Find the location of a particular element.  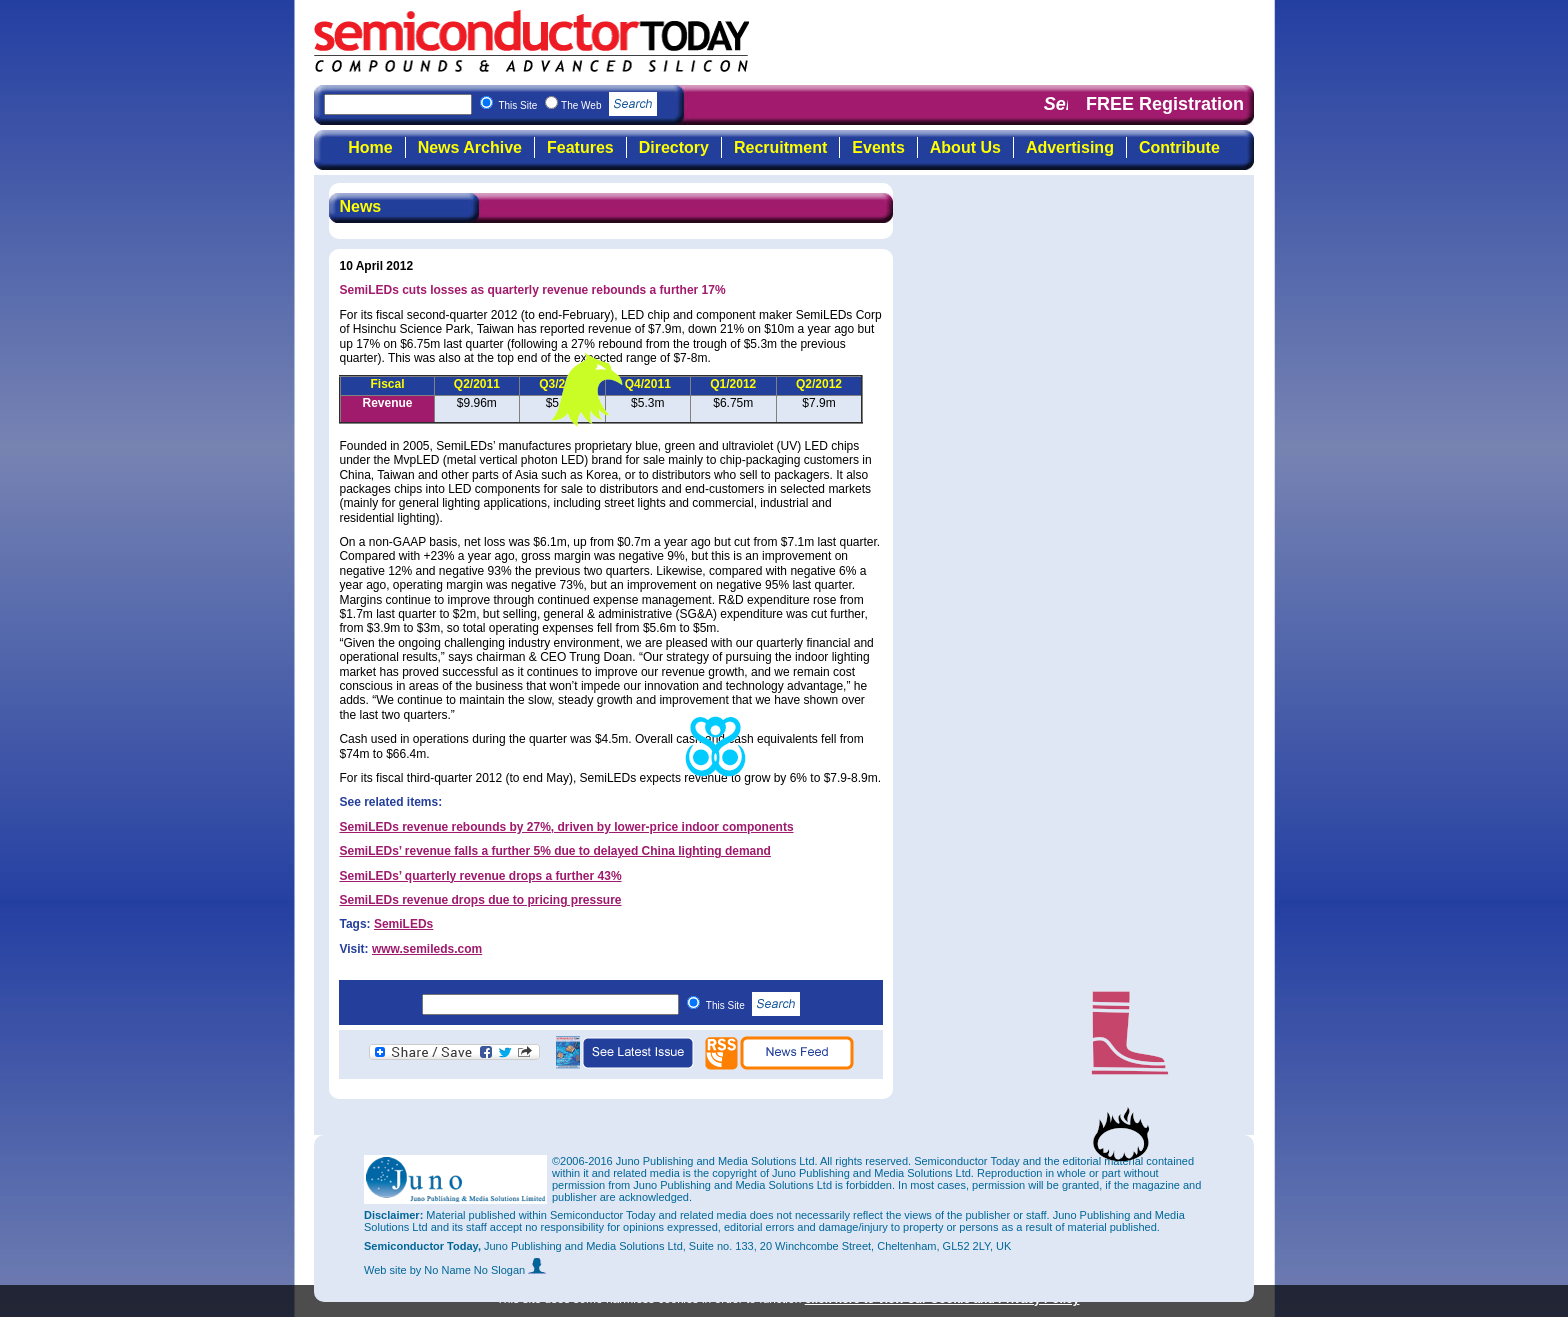

rain or waterproof gear category is located at coordinates (1130, 1033).